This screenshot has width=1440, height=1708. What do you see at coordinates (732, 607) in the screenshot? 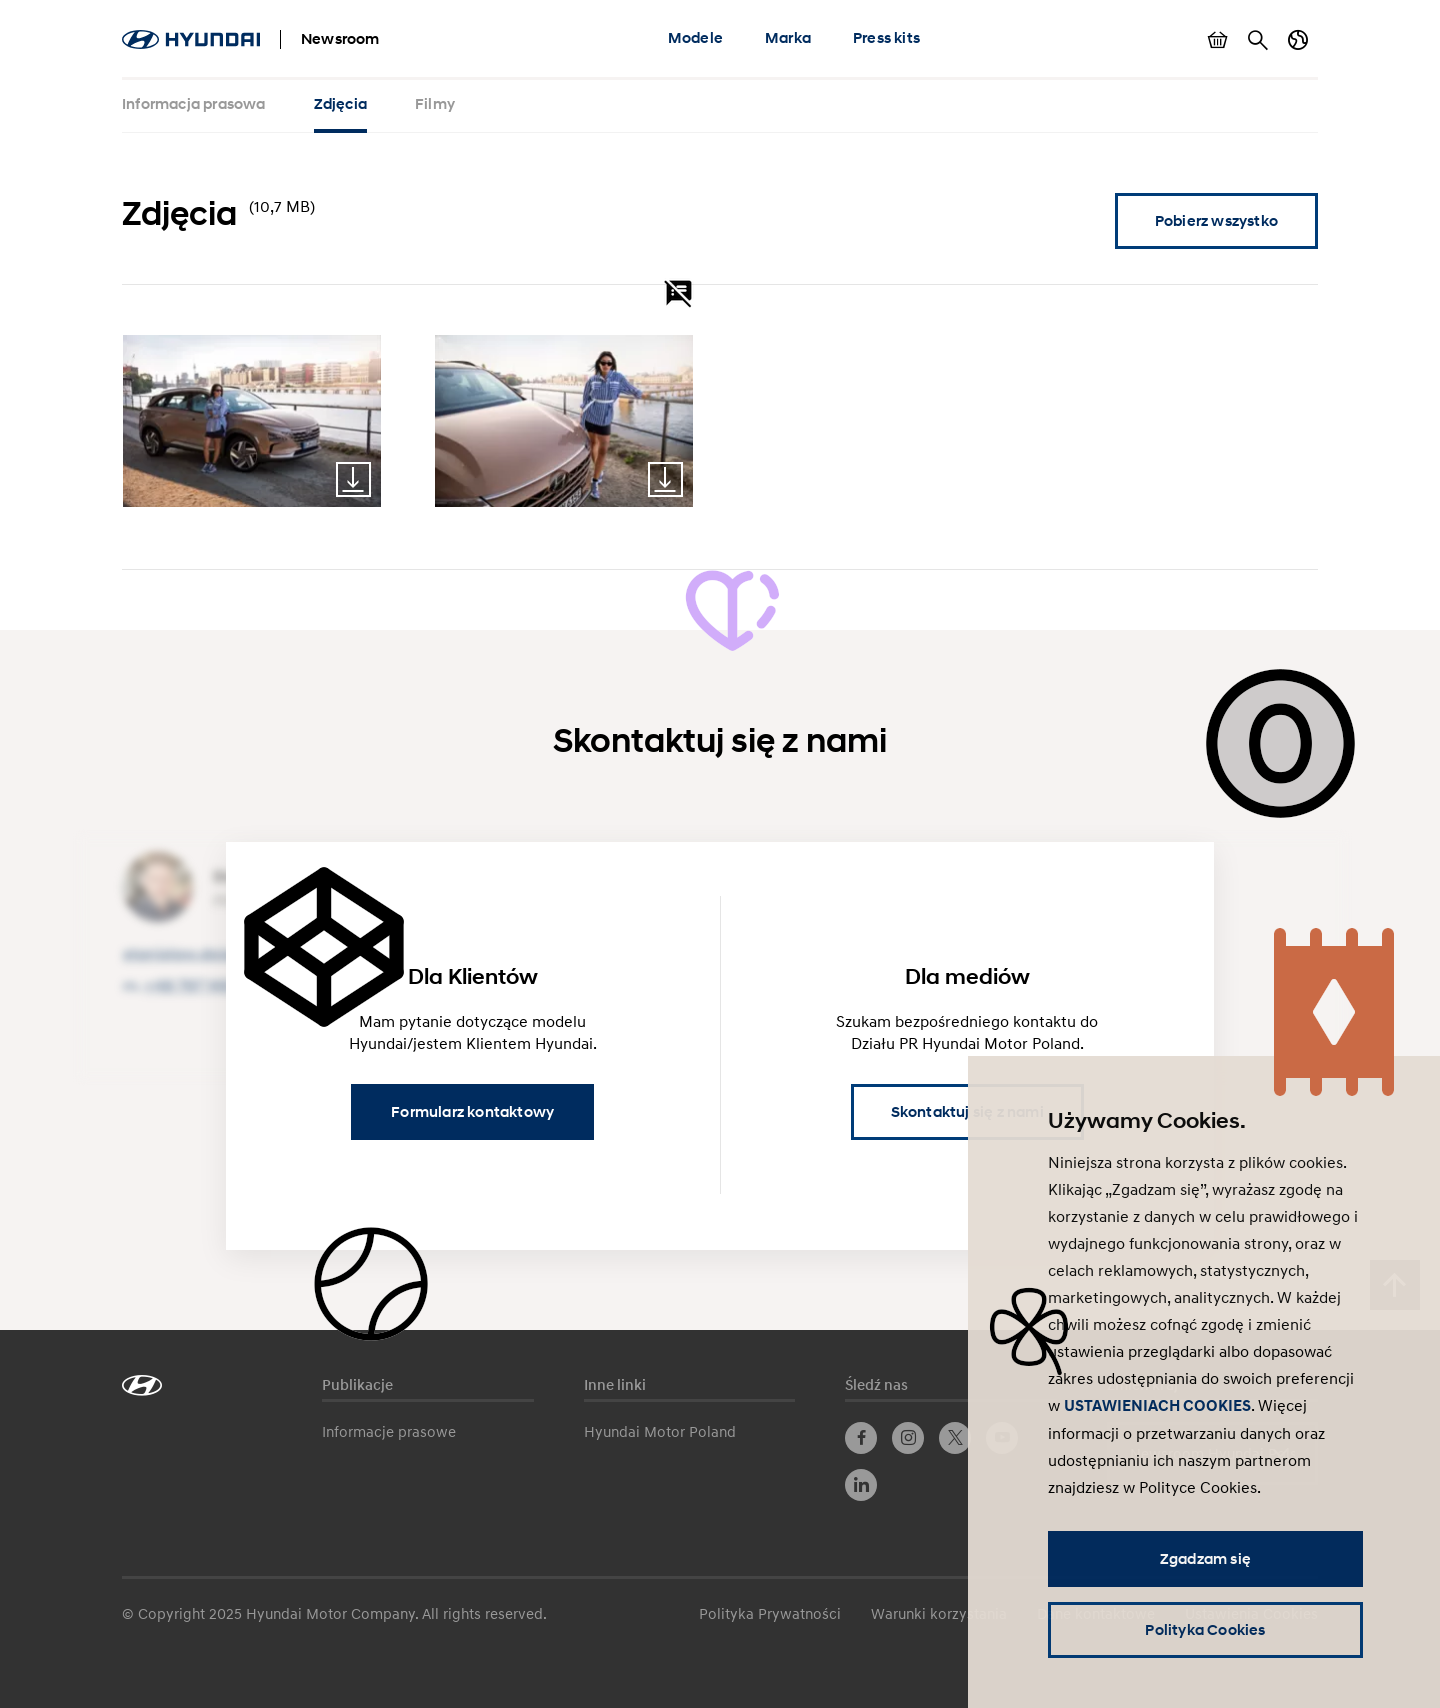
I see `indicates partial like or favorite status` at bounding box center [732, 607].